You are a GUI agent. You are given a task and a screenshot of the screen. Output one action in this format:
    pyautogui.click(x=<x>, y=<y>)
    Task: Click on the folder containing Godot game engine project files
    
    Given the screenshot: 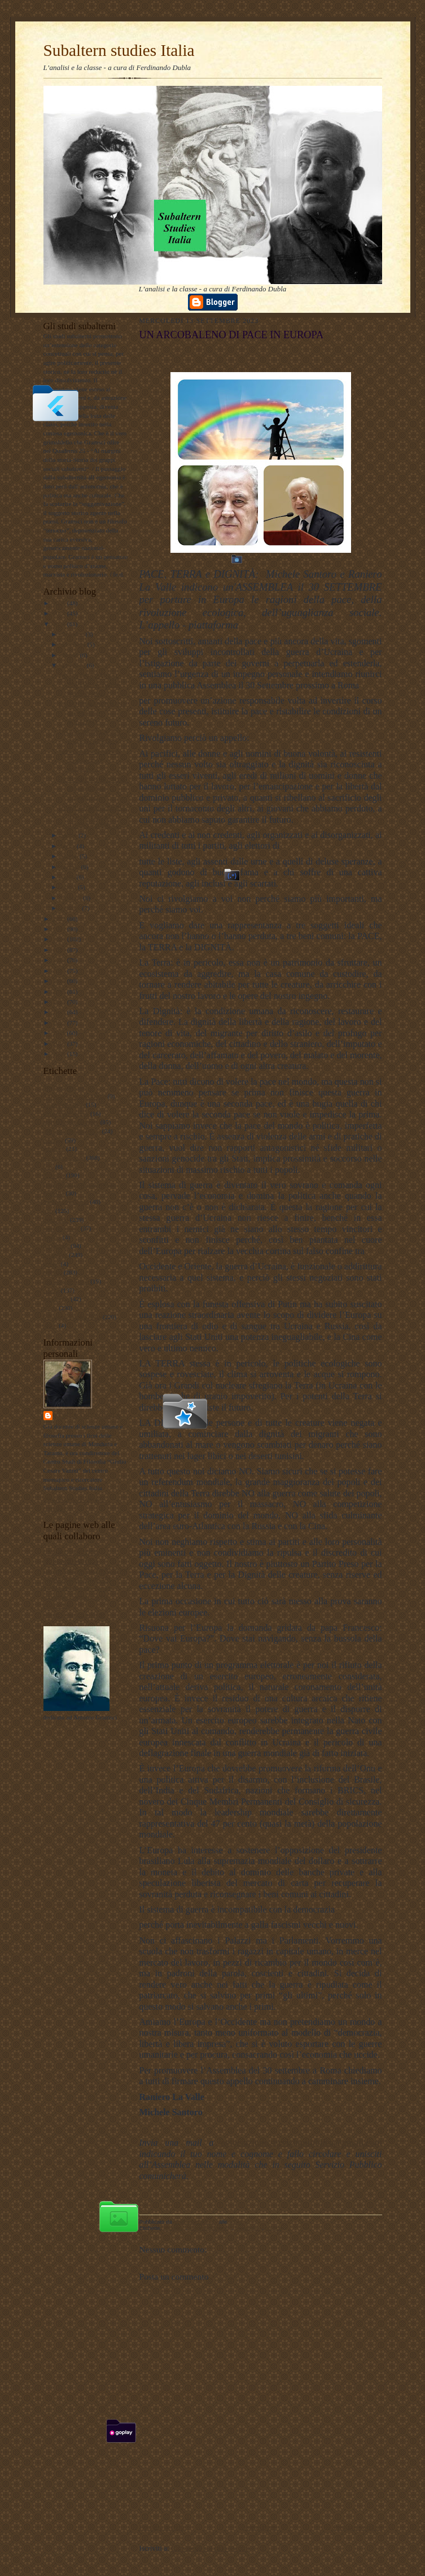 What is the action you would take?
    pyautogui.click(x=236, y=559)
    